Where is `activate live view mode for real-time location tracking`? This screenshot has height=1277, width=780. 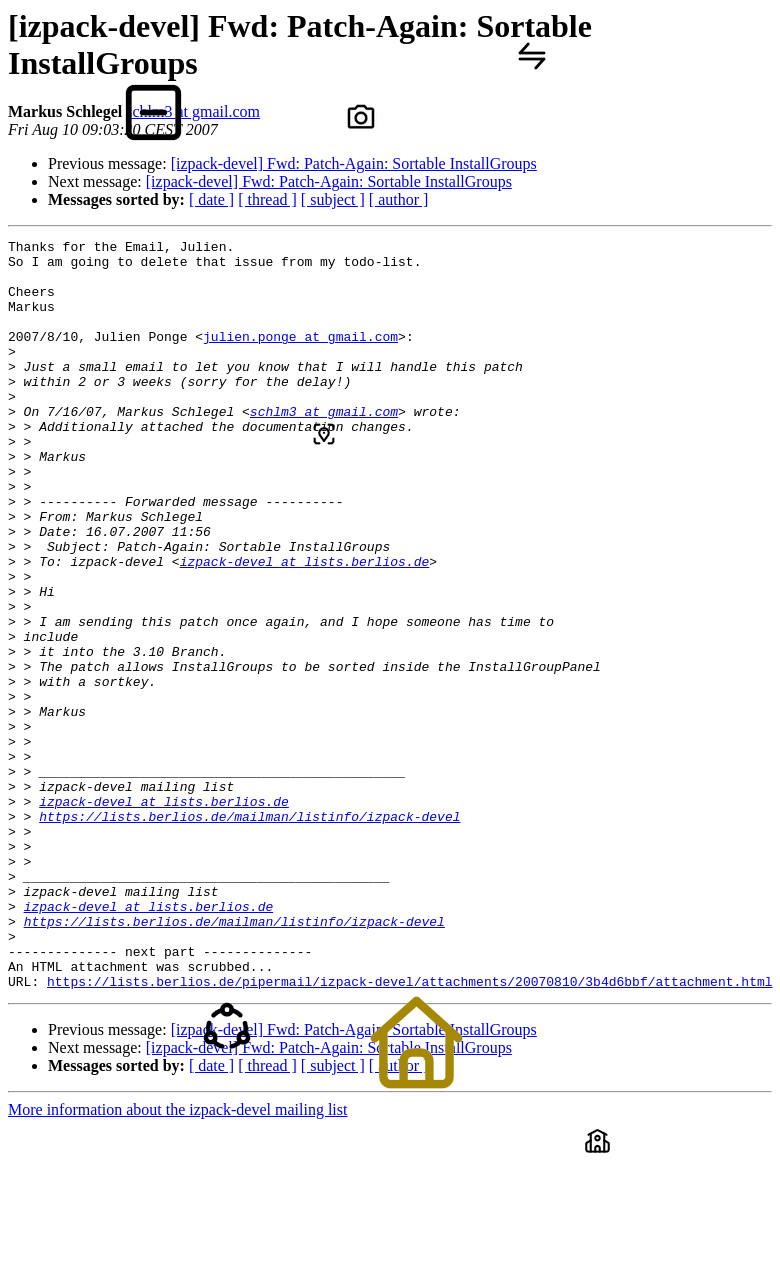
activate live view mode for real-time location tracking is located at coordinates (324, 434).